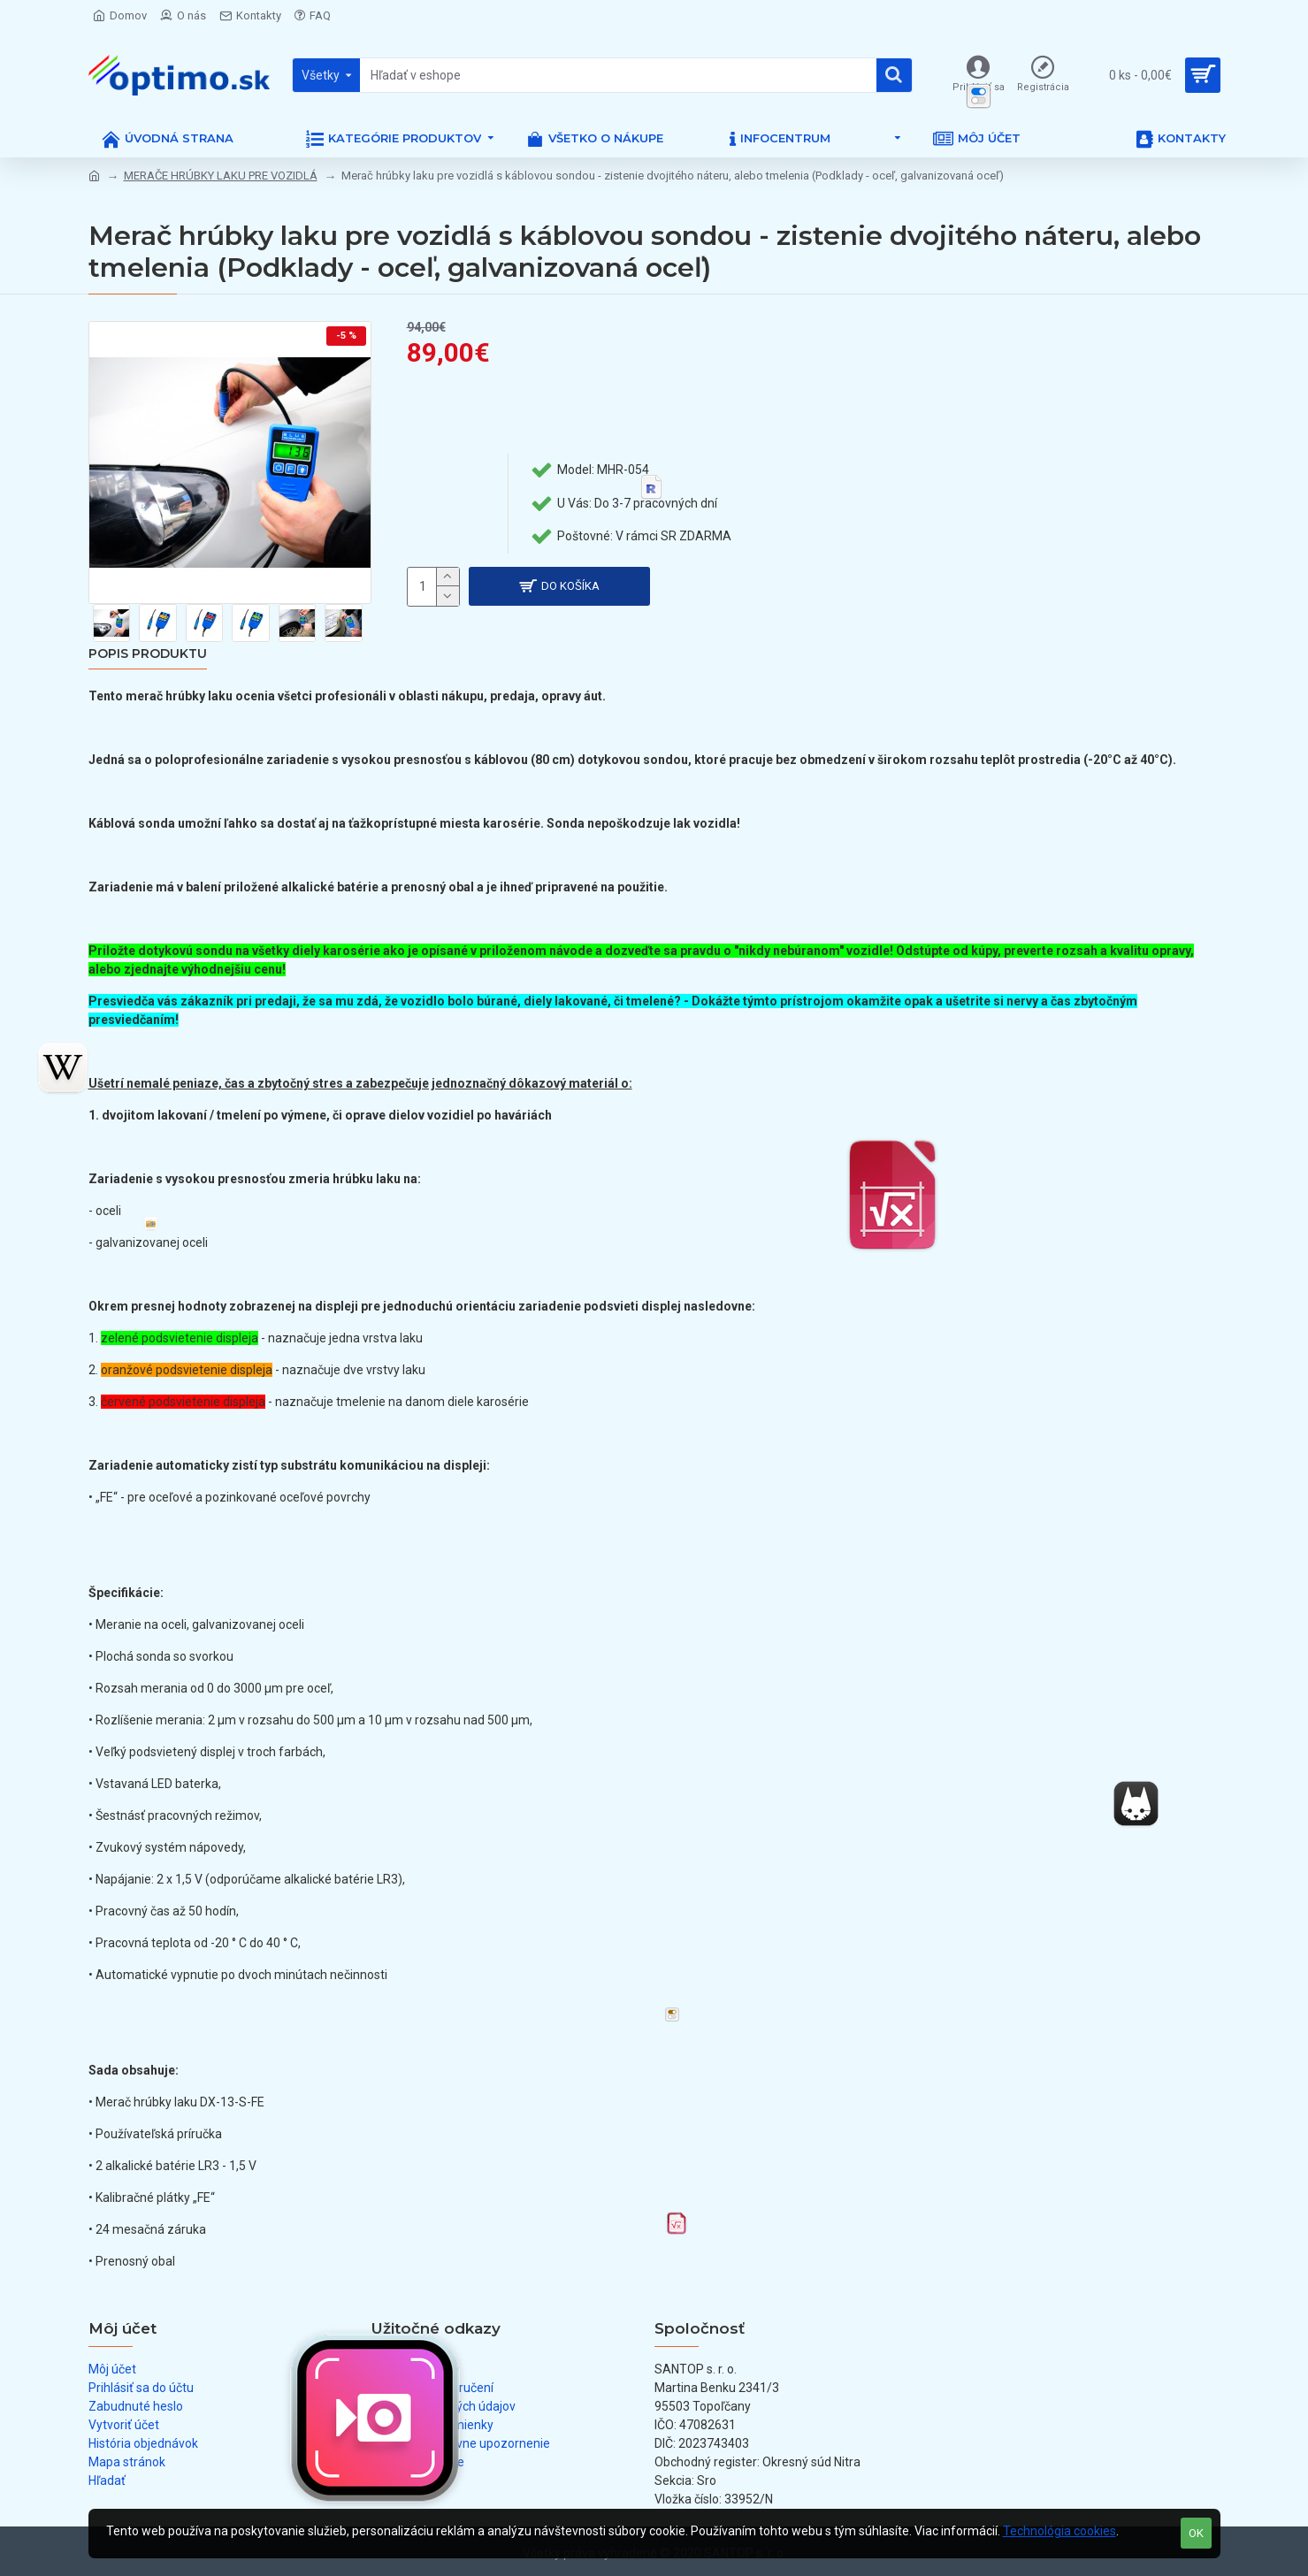  Describe the element at coordinates (892, 1195) in the screenshot. I see `open LibreOffice Math formula editor` at that location.